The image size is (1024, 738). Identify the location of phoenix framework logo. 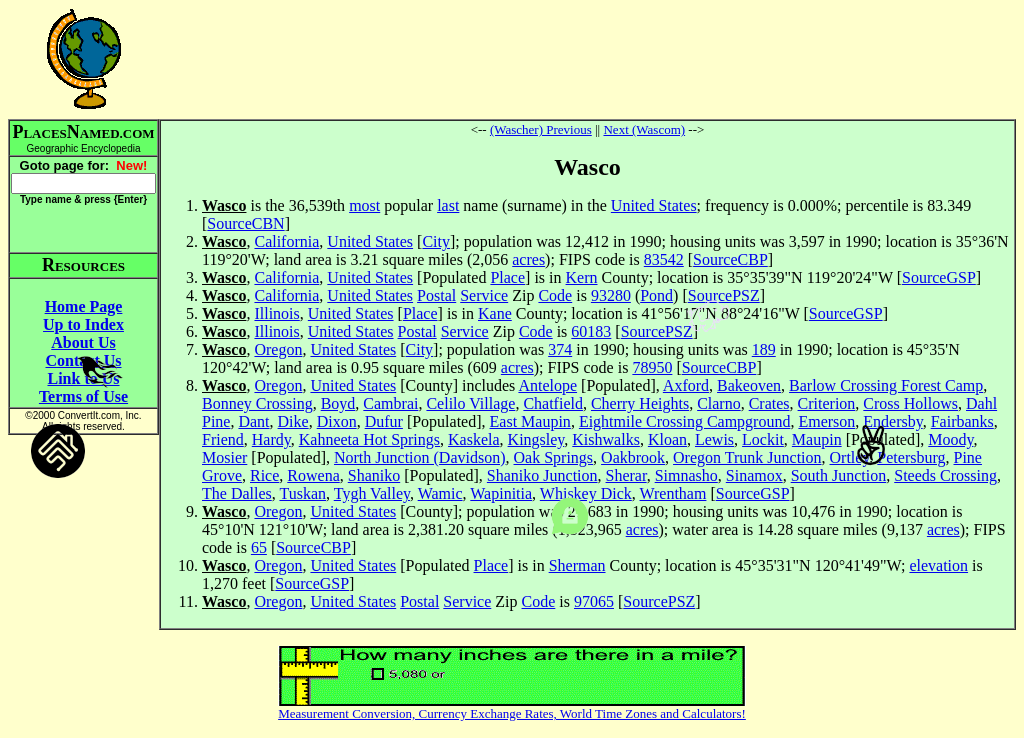
(100, 372).